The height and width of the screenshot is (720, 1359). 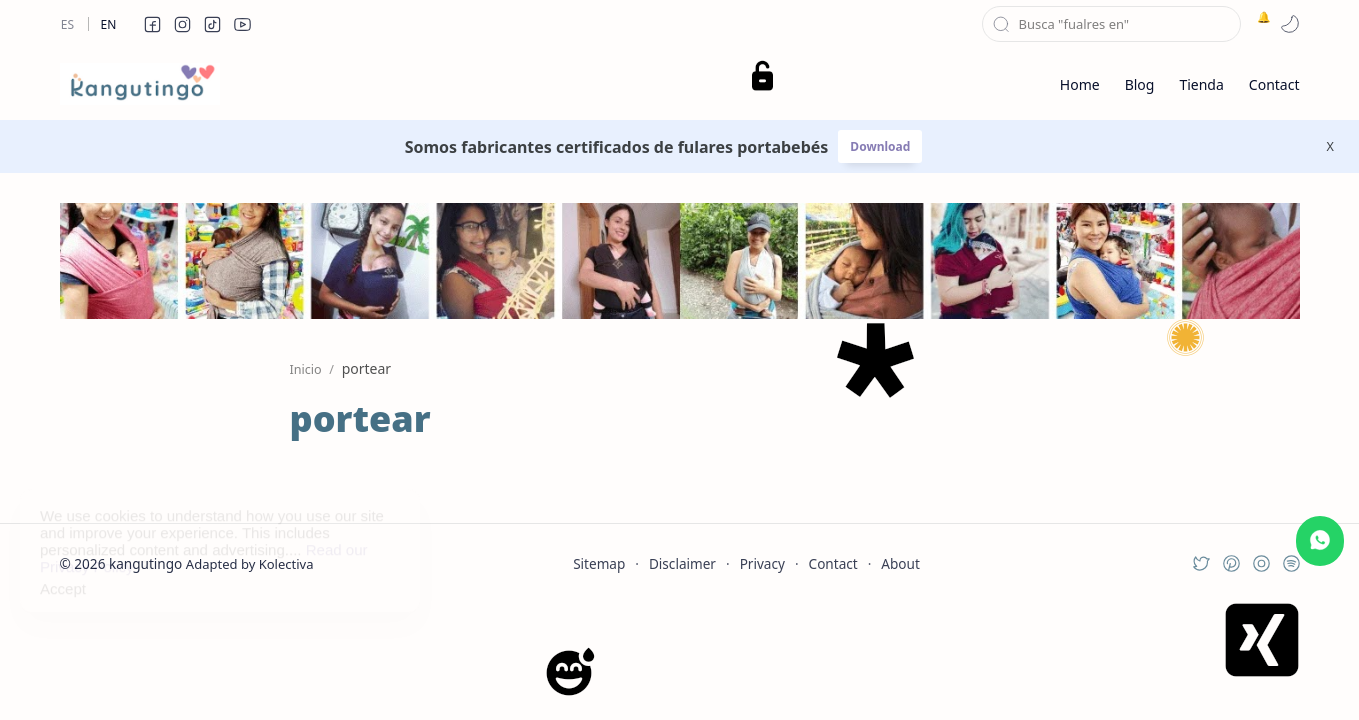 What do you see at coordinates (1185, 337) in the screenshot?
I see `first order logo from star wars franchise` at bounding box center [1185, 337].